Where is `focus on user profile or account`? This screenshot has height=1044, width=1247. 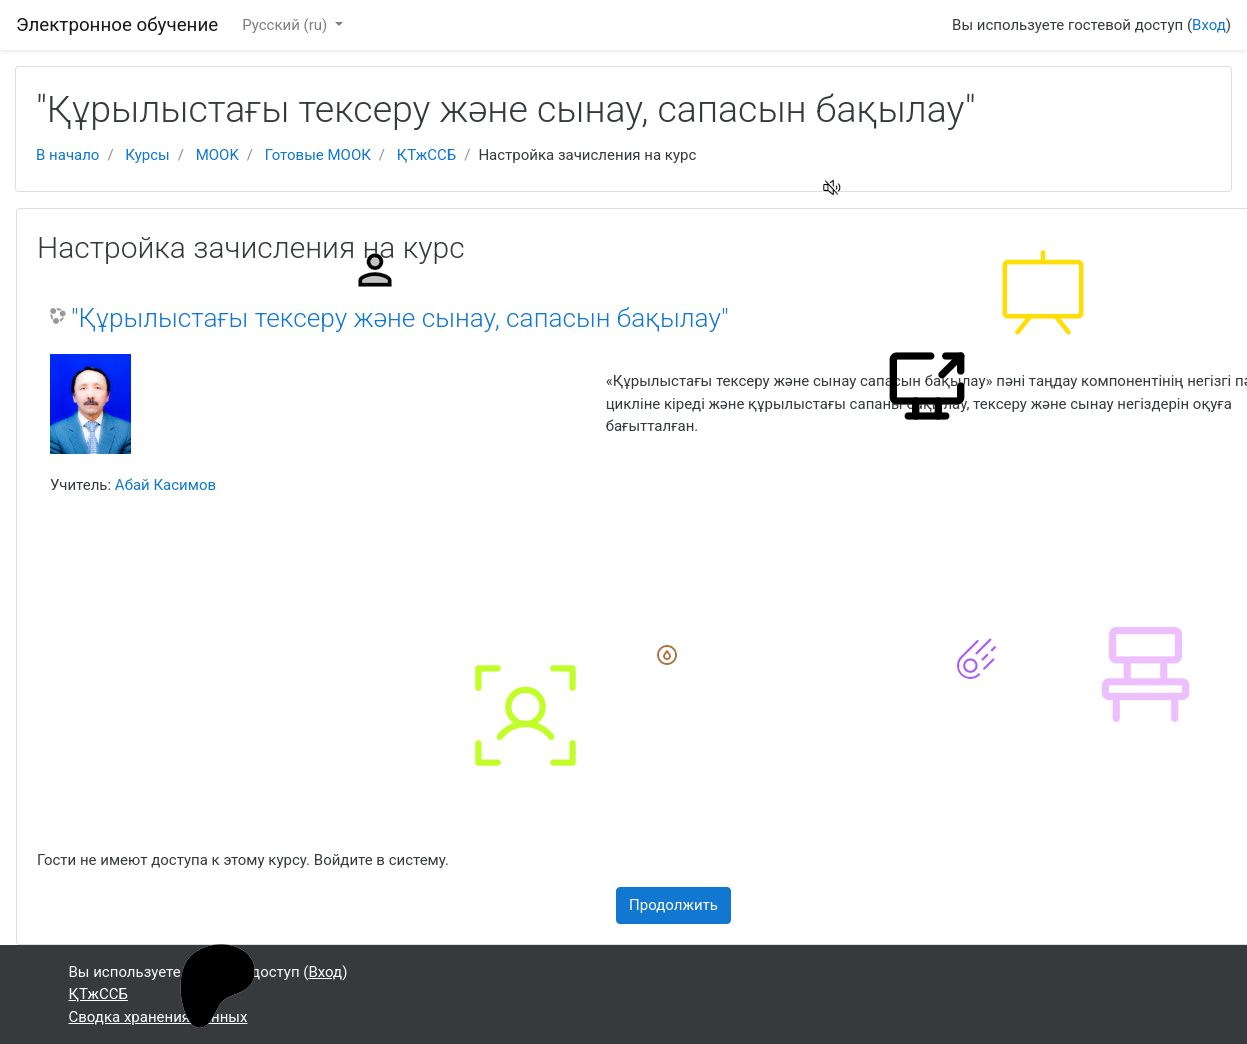 focus on user profile or account is located at coordinates (525, 715).